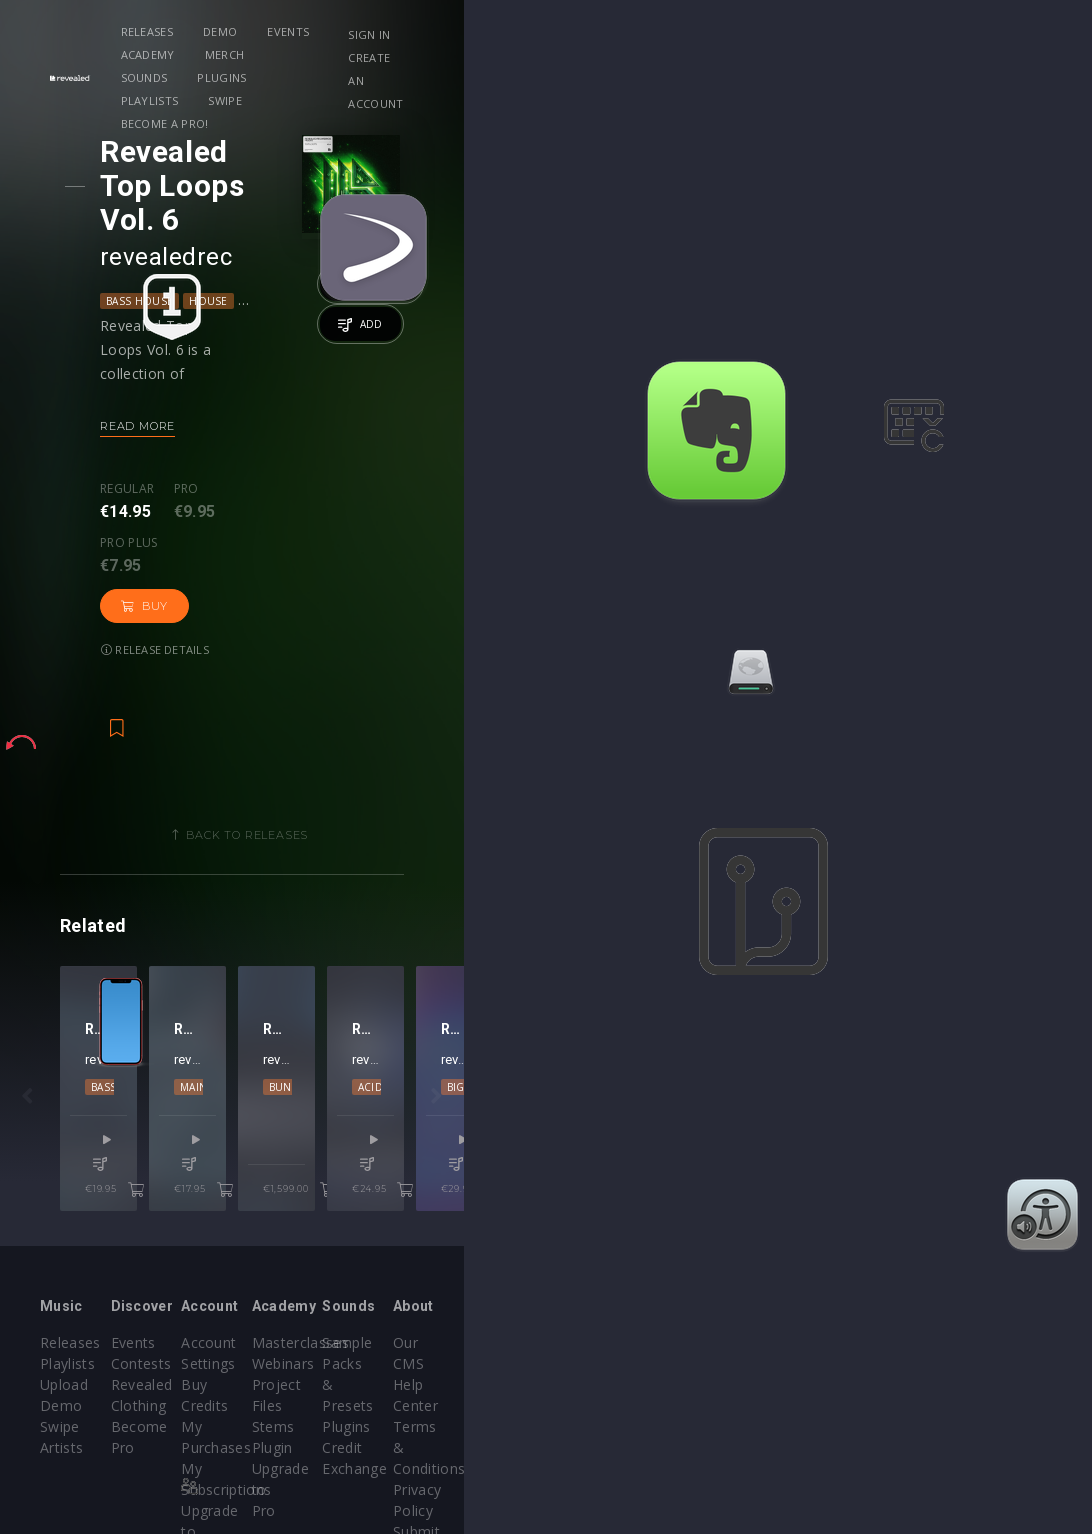  What do you see at coordinates (121, 1023) in the screenshot?
I see `iPhone 12 device icon in red` at bounding box center [121, 1023].